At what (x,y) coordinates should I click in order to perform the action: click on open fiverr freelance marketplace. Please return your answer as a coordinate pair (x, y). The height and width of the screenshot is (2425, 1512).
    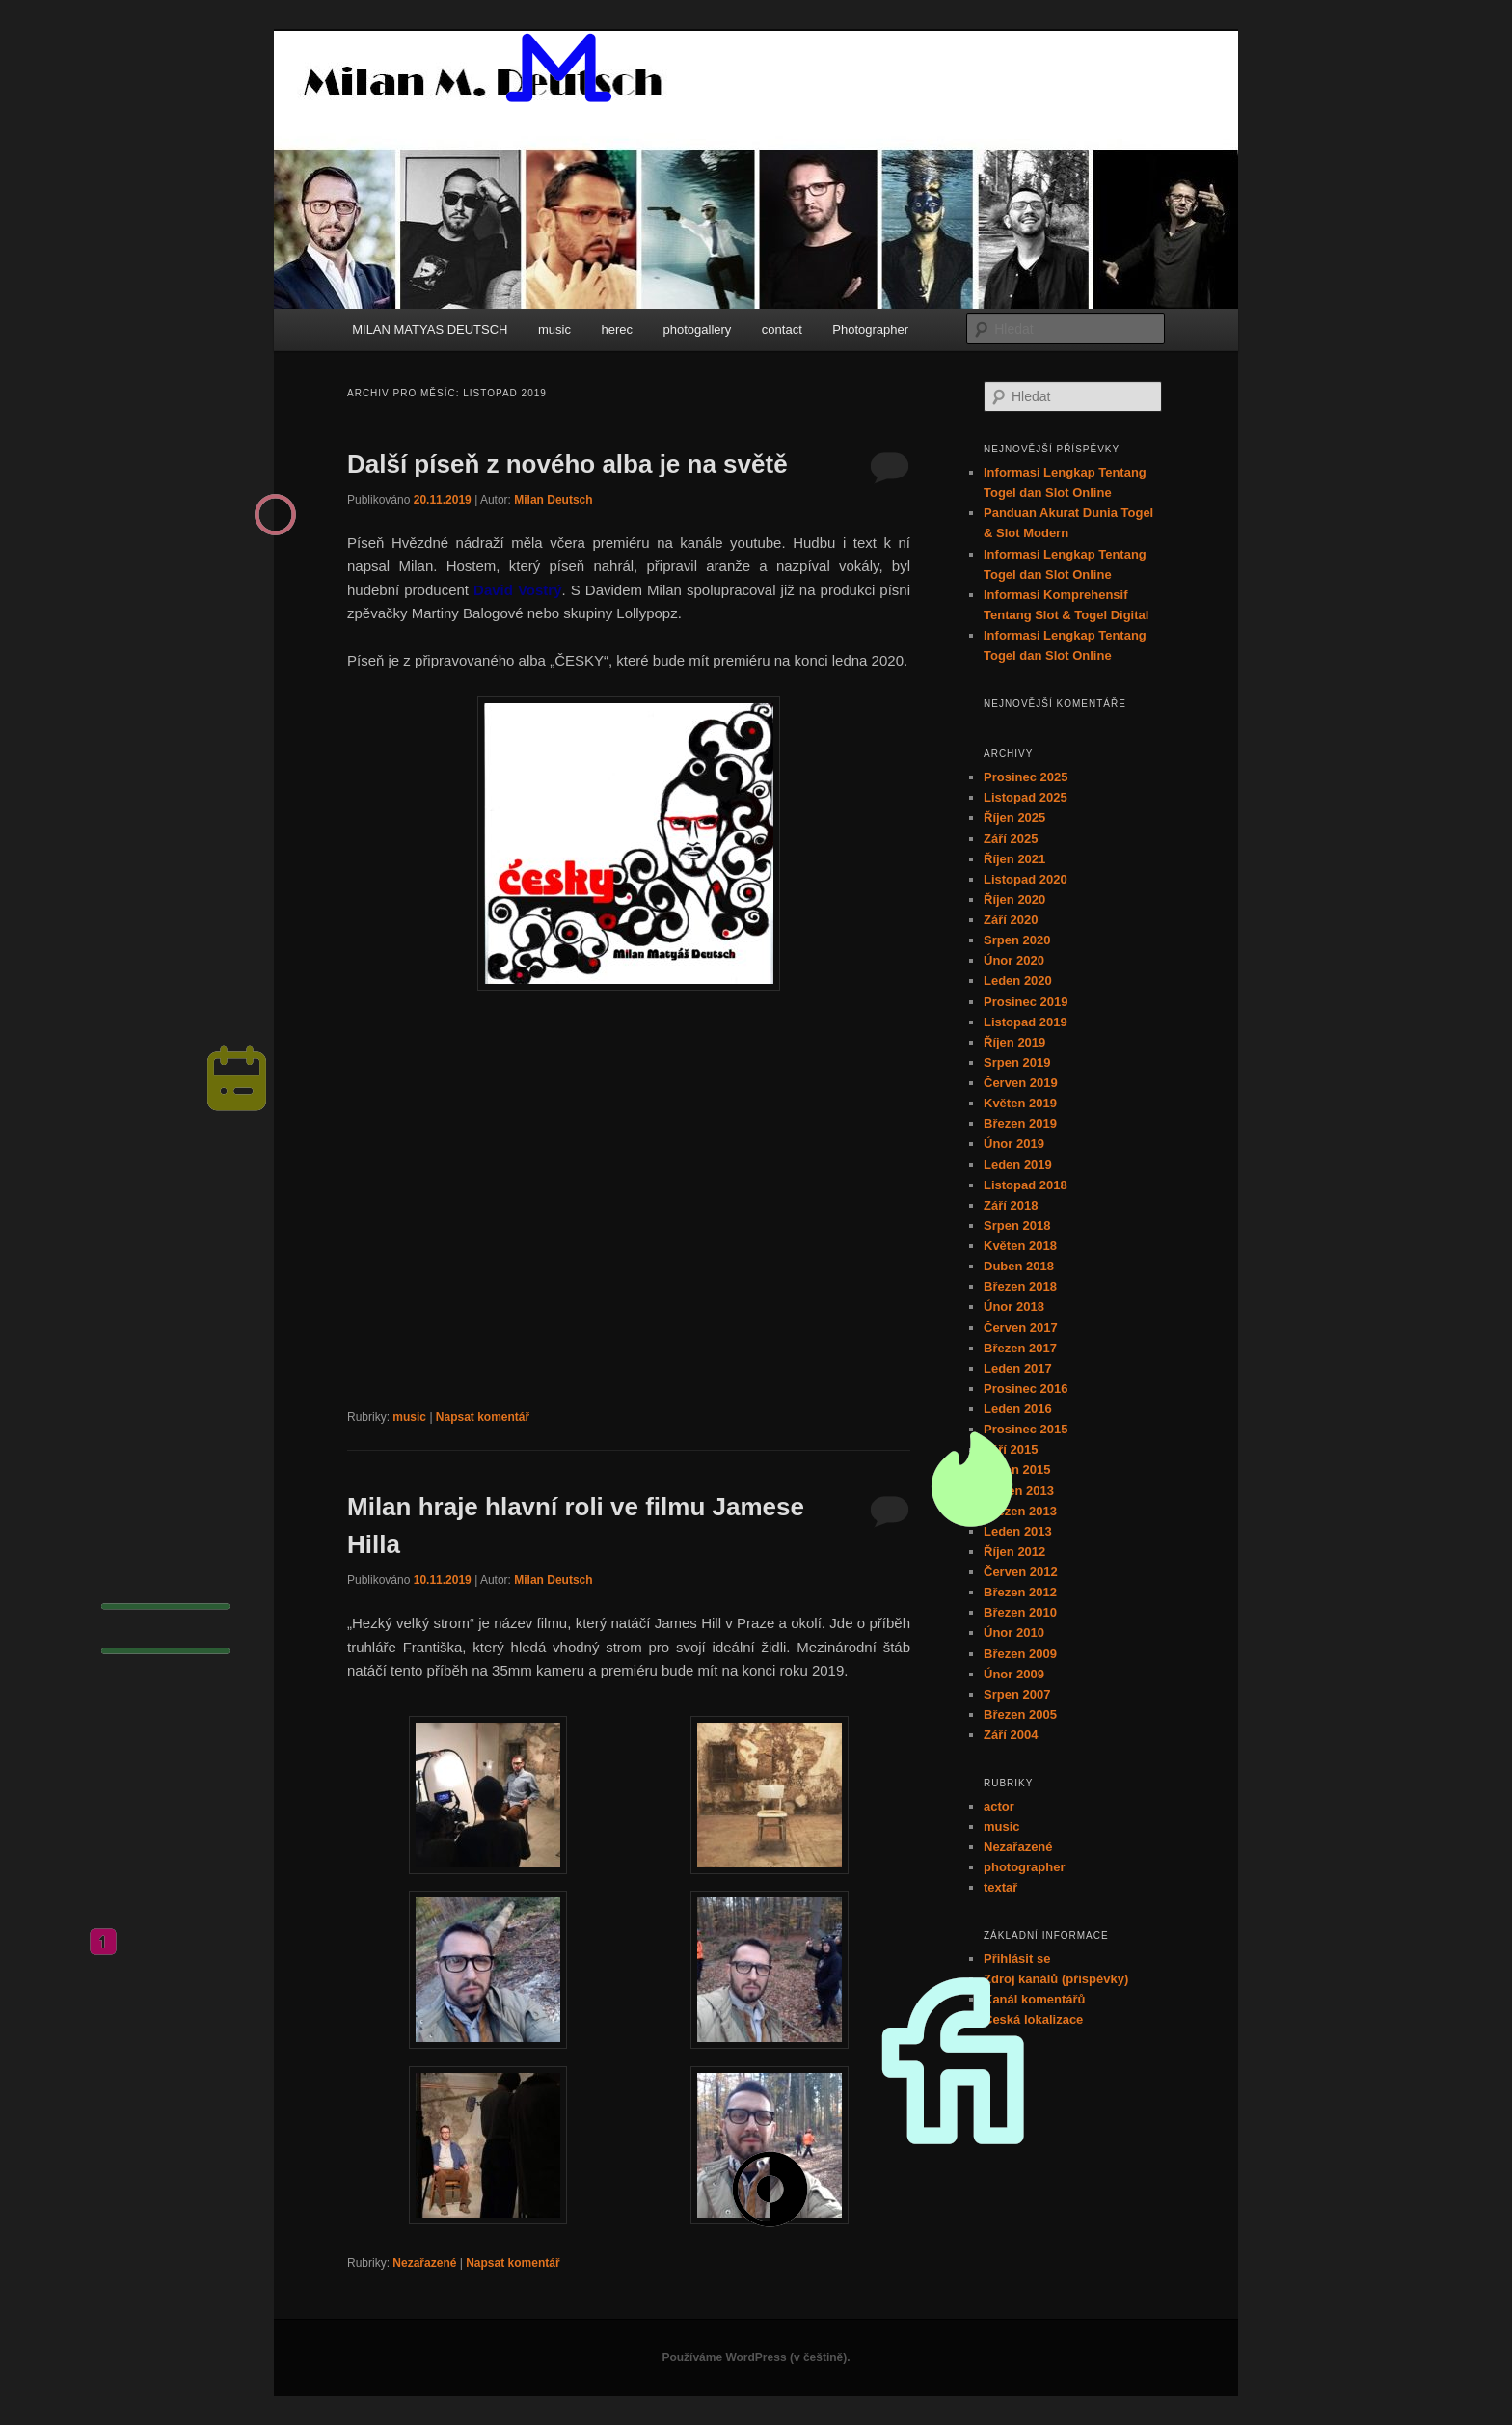
    Looking at the image, I should click on (957, 2060).